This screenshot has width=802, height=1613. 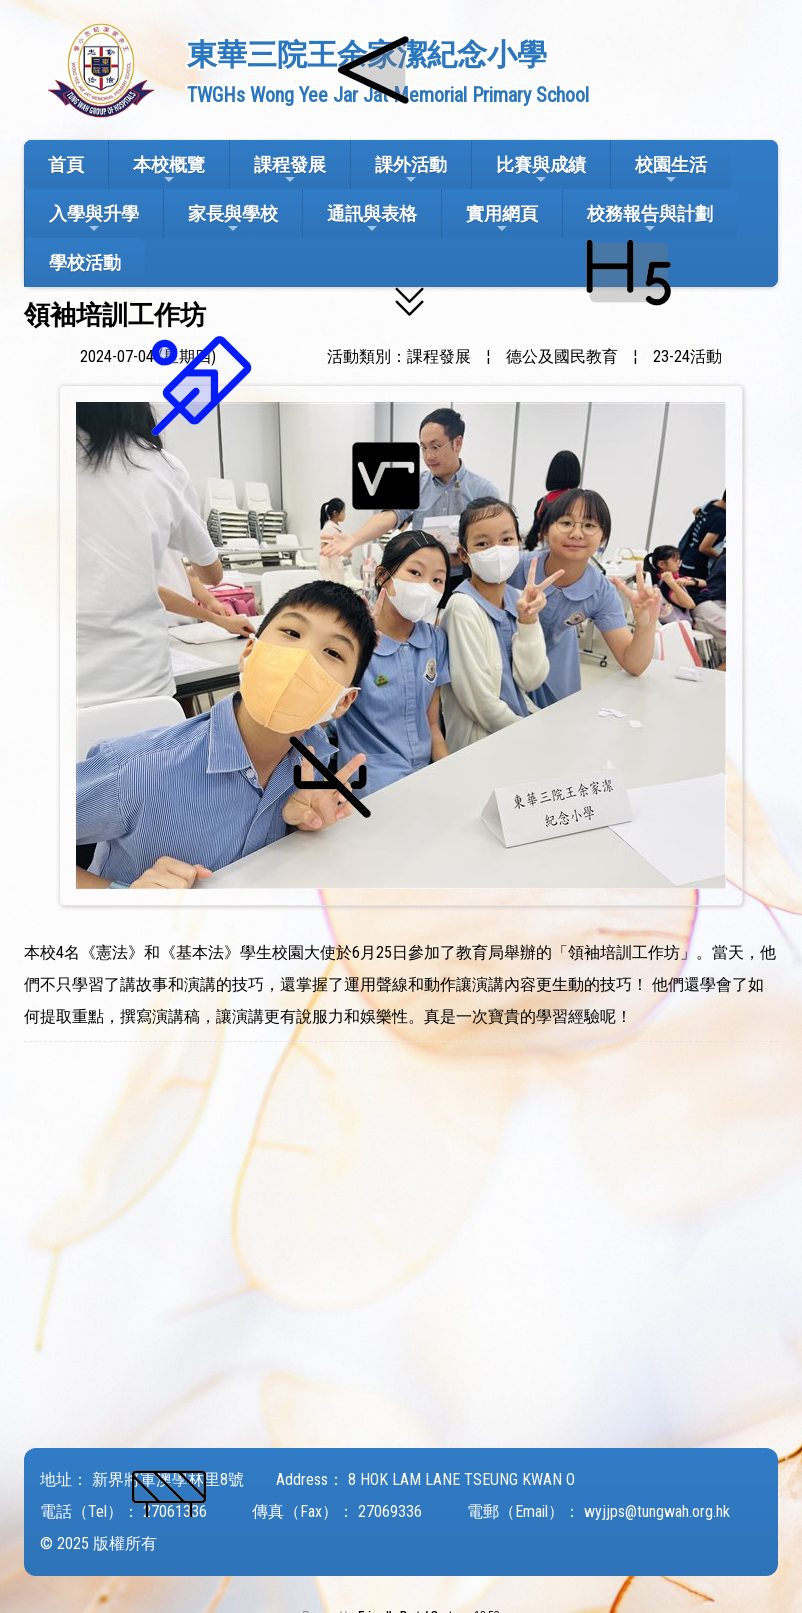 I want to click on insert square root symbol, so click(x=386, y=476).